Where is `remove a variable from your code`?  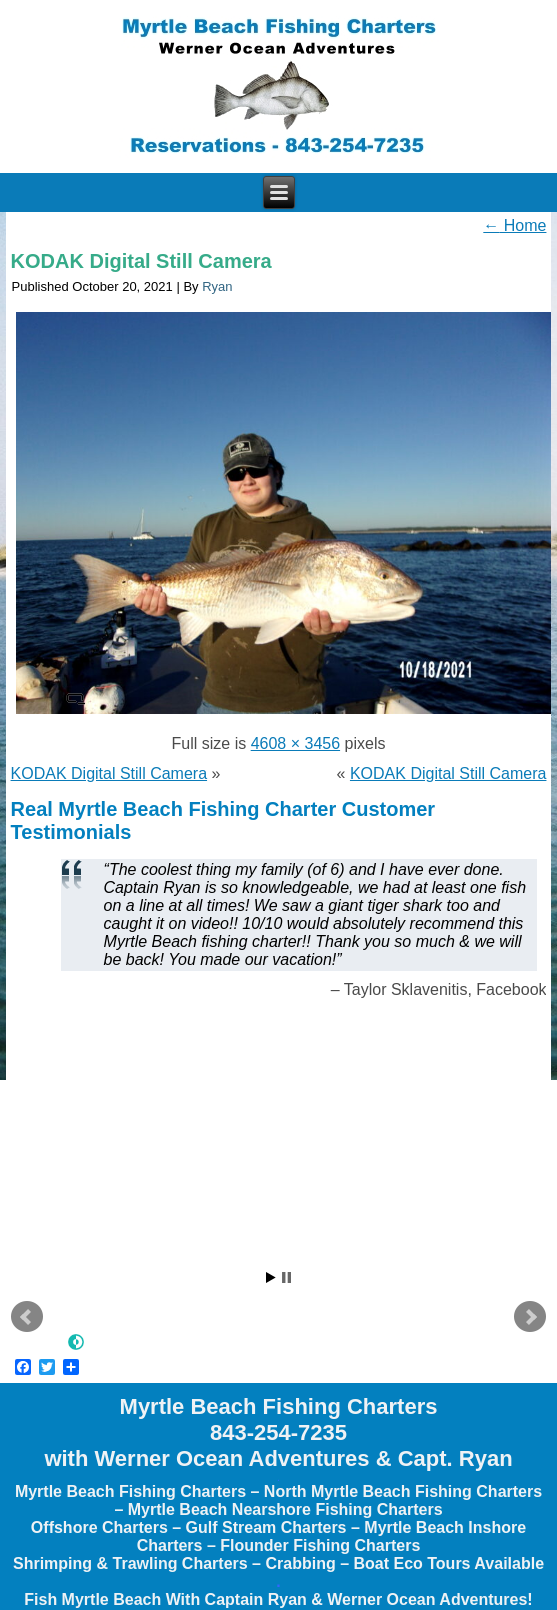
remove a variable from your code is located at coordinates (75, 698).